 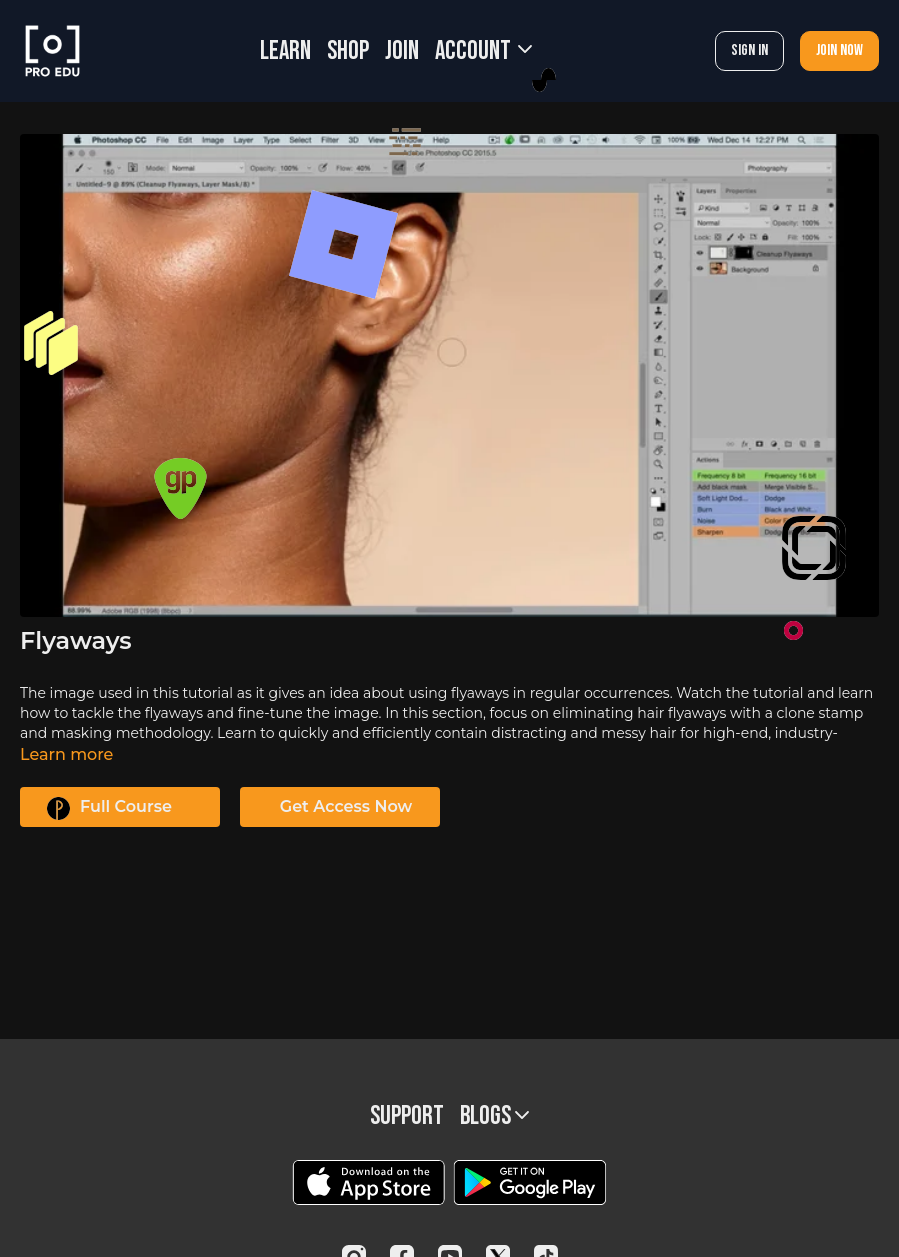 What do you see at coordinates (814, 548) in the screenshot?
I see `Prismic CMS logo` at bounding box center [814, 548].